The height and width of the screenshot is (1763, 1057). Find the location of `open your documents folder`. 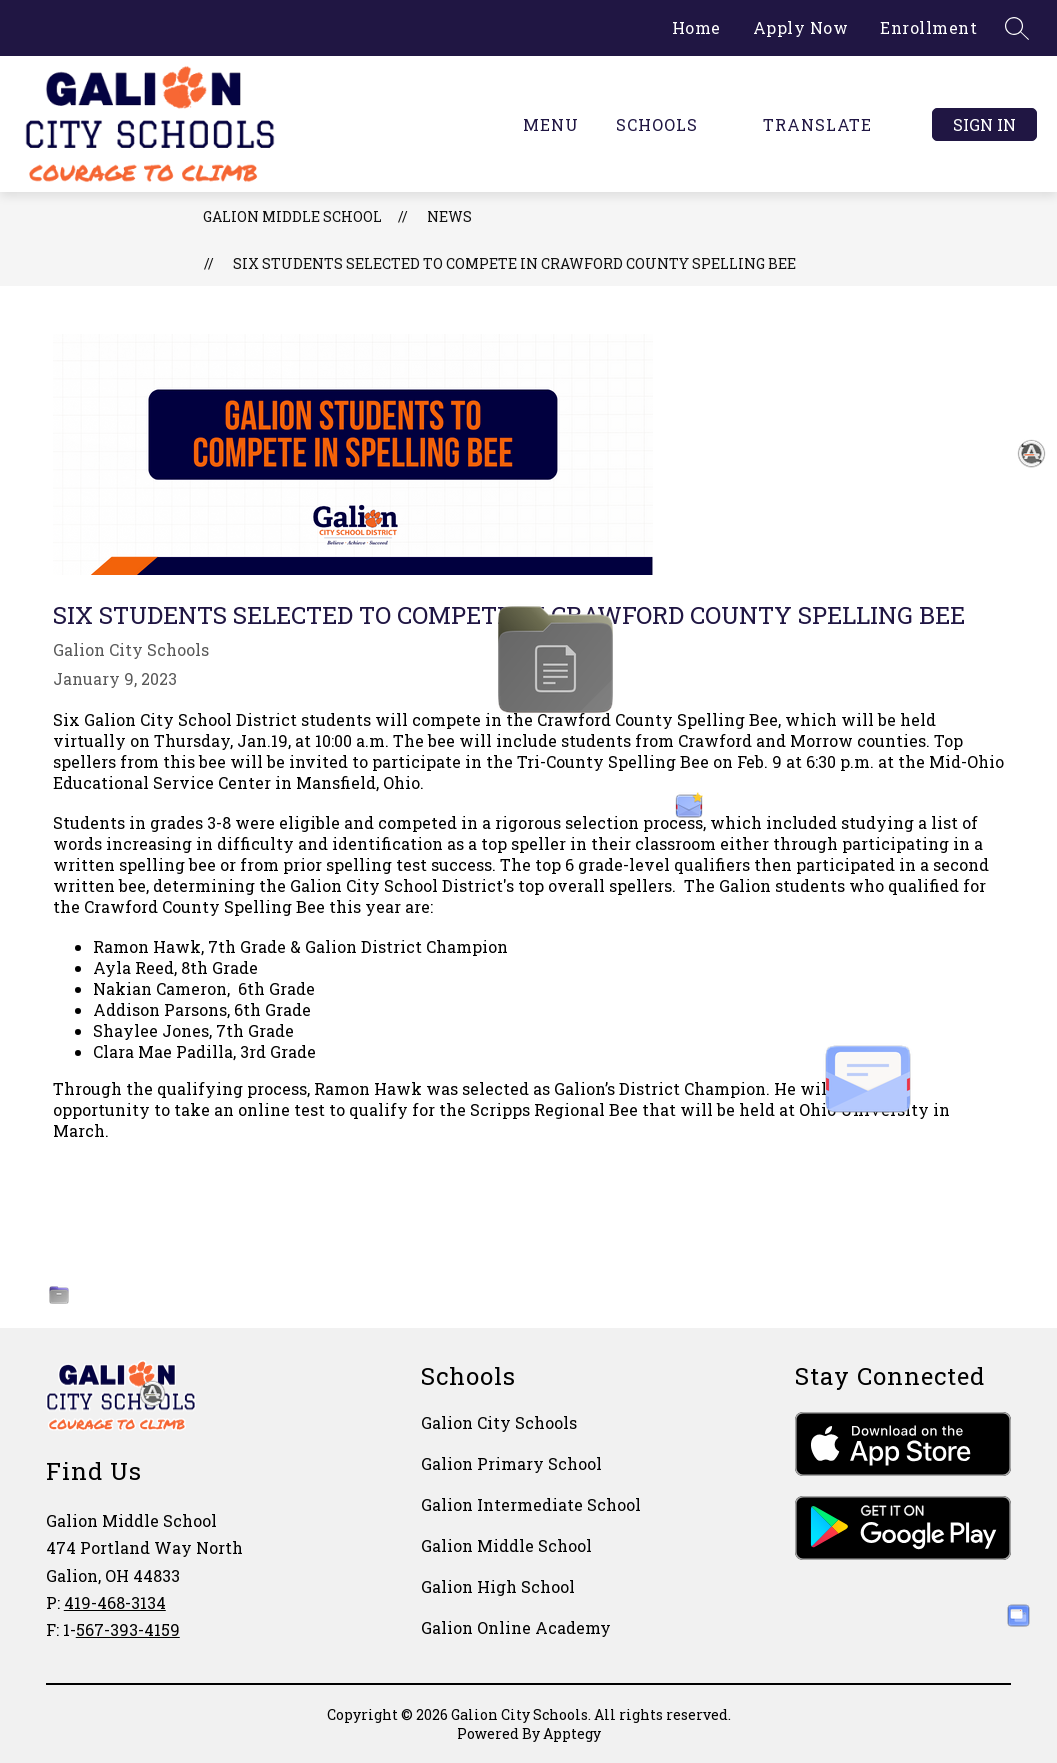

open your documents folder is located at coordinates (555, 659).